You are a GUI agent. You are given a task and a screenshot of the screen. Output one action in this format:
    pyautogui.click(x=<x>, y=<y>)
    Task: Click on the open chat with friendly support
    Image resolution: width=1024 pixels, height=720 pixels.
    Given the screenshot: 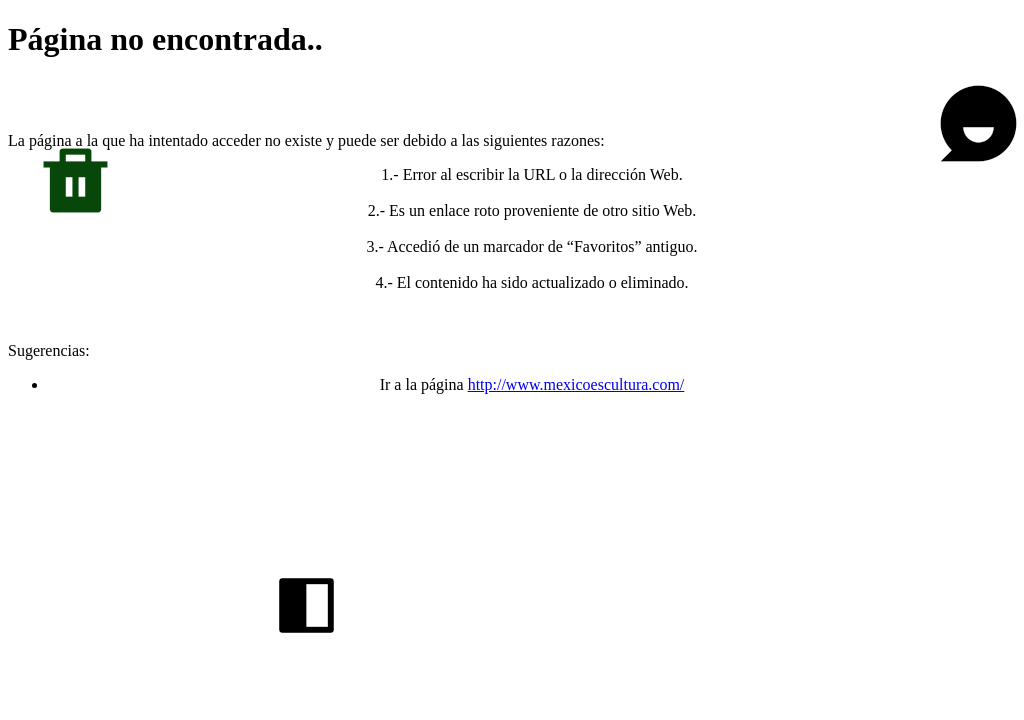 What is the action you would take?
    pyautogui.click(x=978, y=123)
    